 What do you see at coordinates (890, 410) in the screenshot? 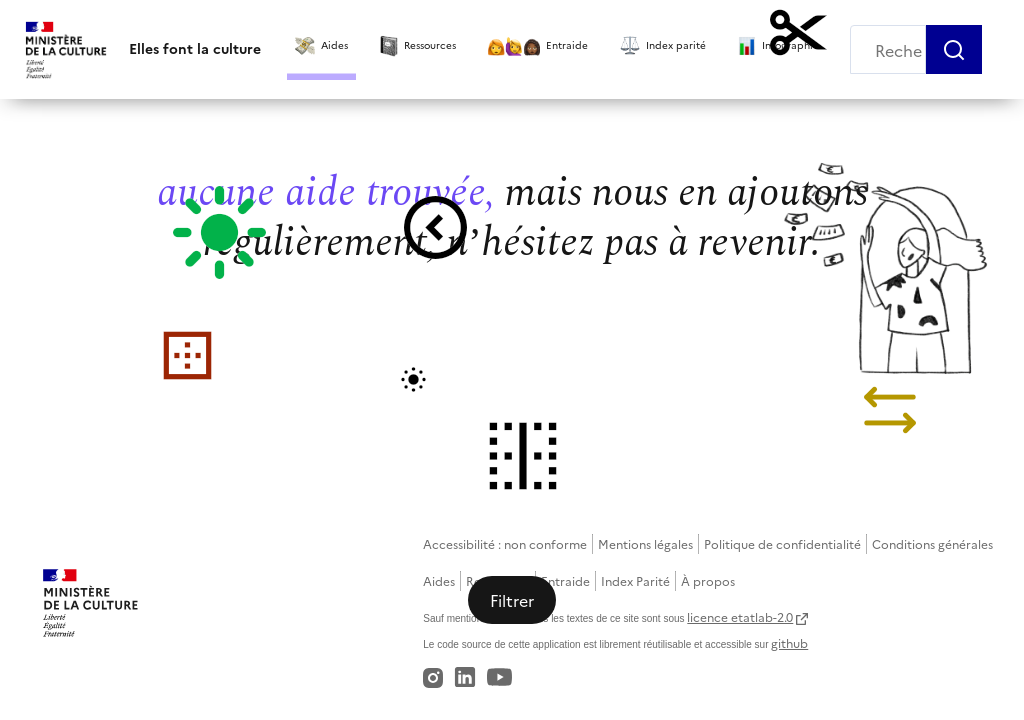
I see `swap or exchange items` at bounding box center [890, 410].